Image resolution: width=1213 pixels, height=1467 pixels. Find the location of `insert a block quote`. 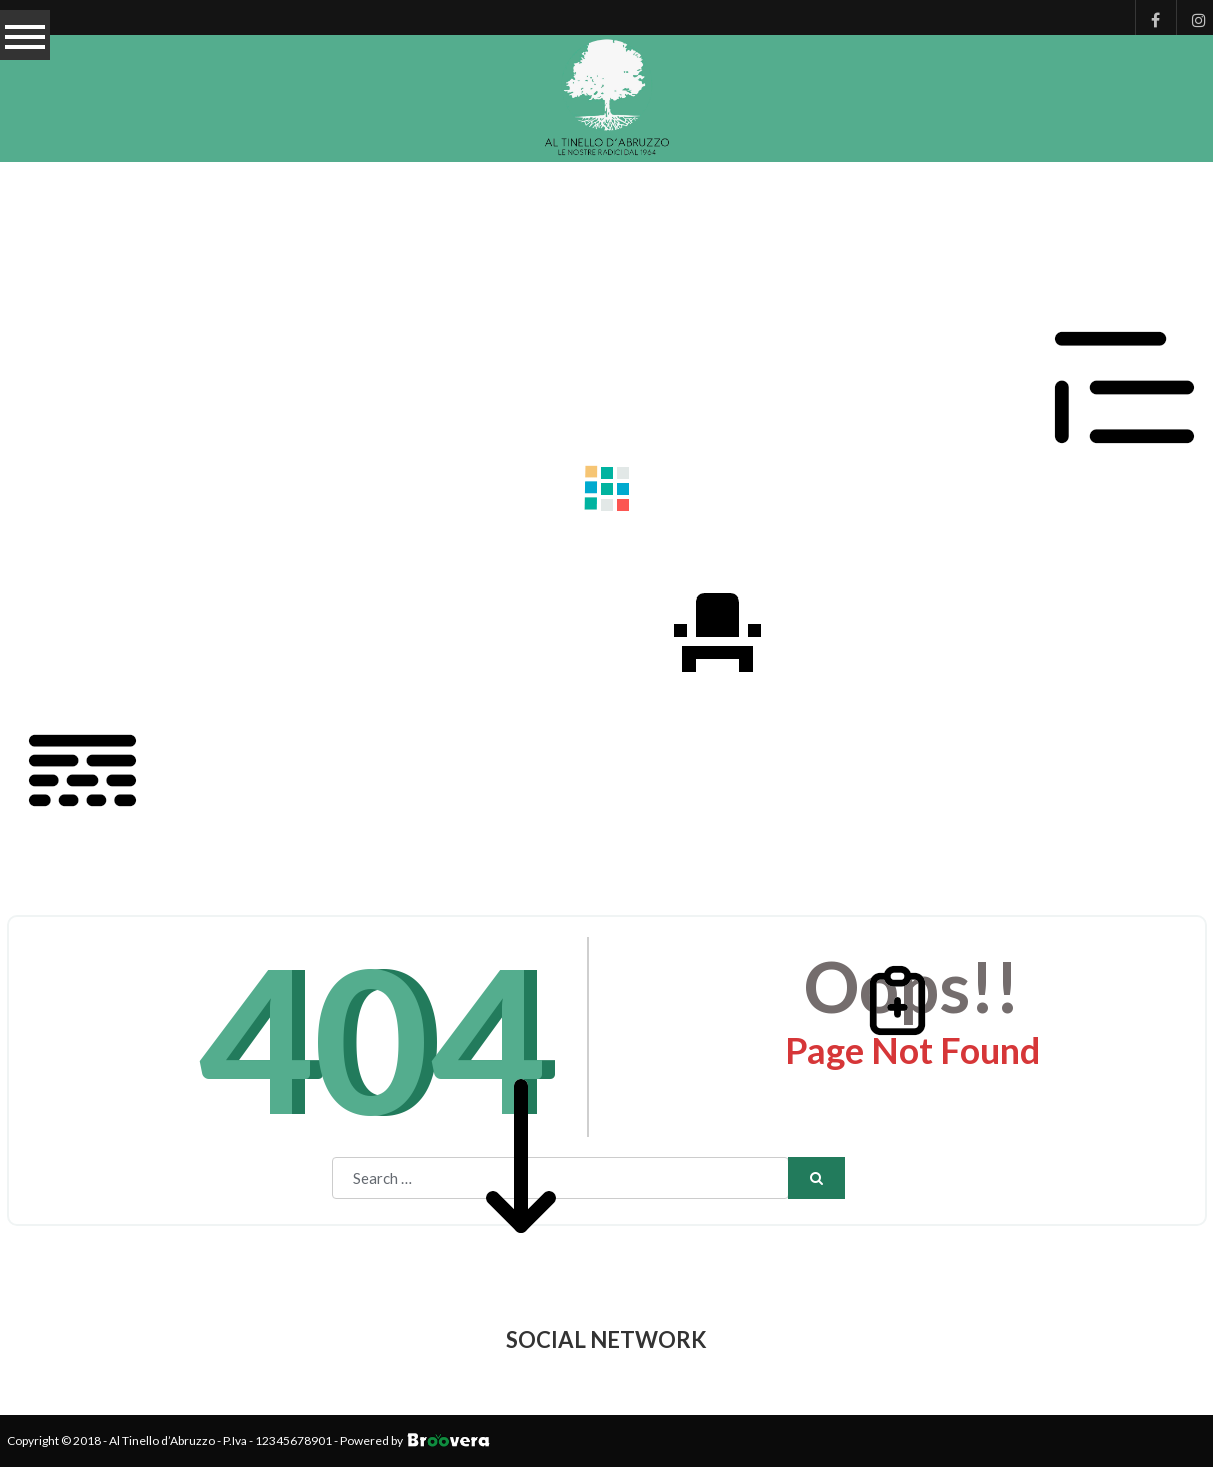

insert a block quote is located at coordinates (1124, 387).